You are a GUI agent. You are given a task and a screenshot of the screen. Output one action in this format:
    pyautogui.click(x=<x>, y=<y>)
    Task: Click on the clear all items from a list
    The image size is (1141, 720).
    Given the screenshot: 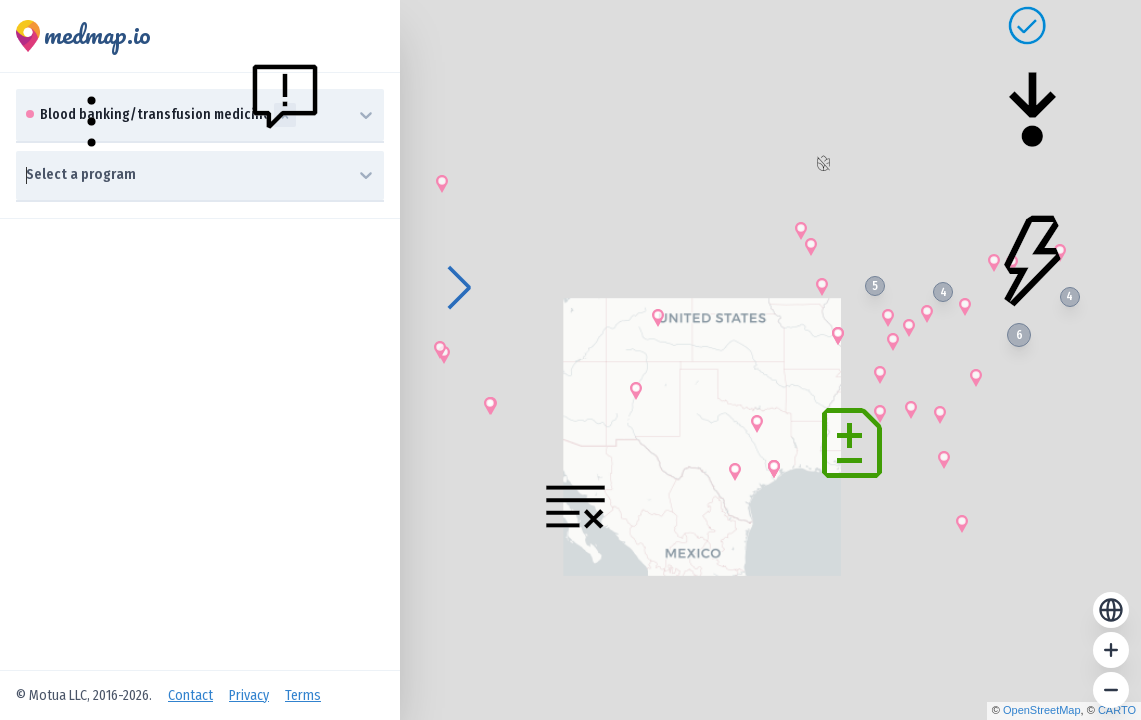 What is the action you would take?
    pyautogui.click(x=575, y=506)
    